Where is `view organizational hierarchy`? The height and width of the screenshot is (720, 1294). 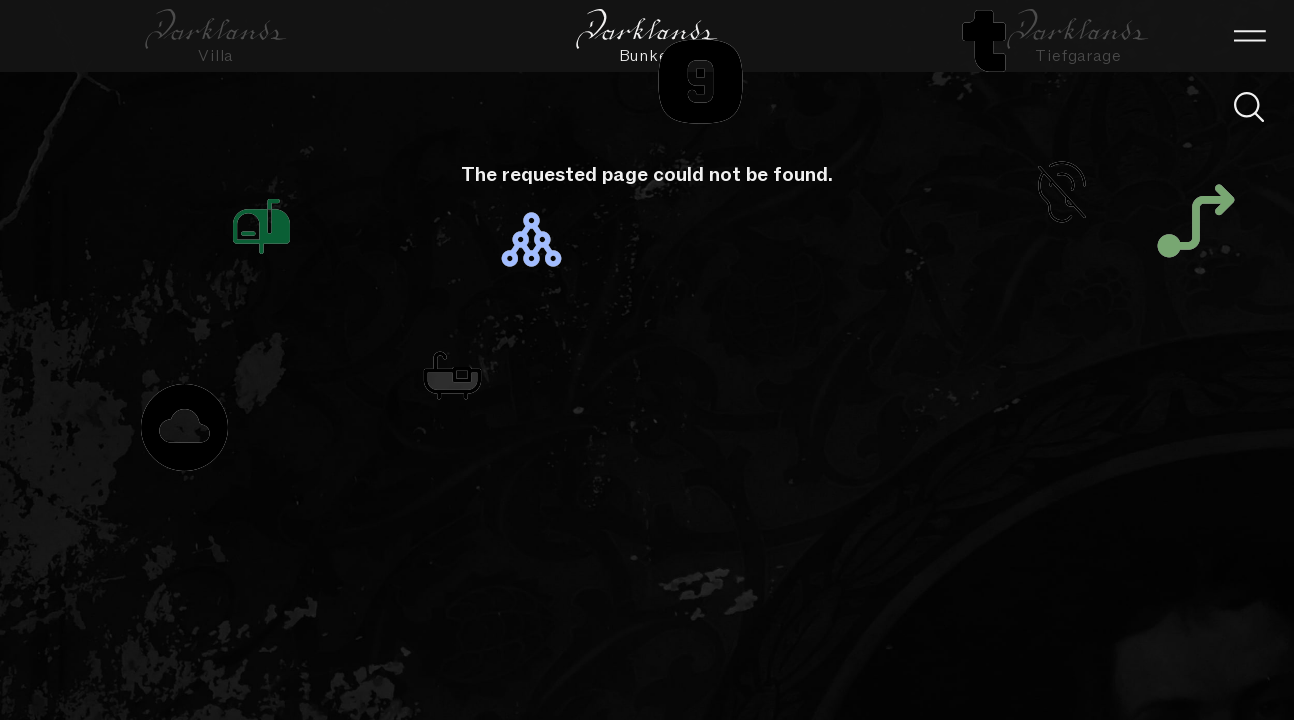
view organizational hierarchy is located at coordinates (531, 239).